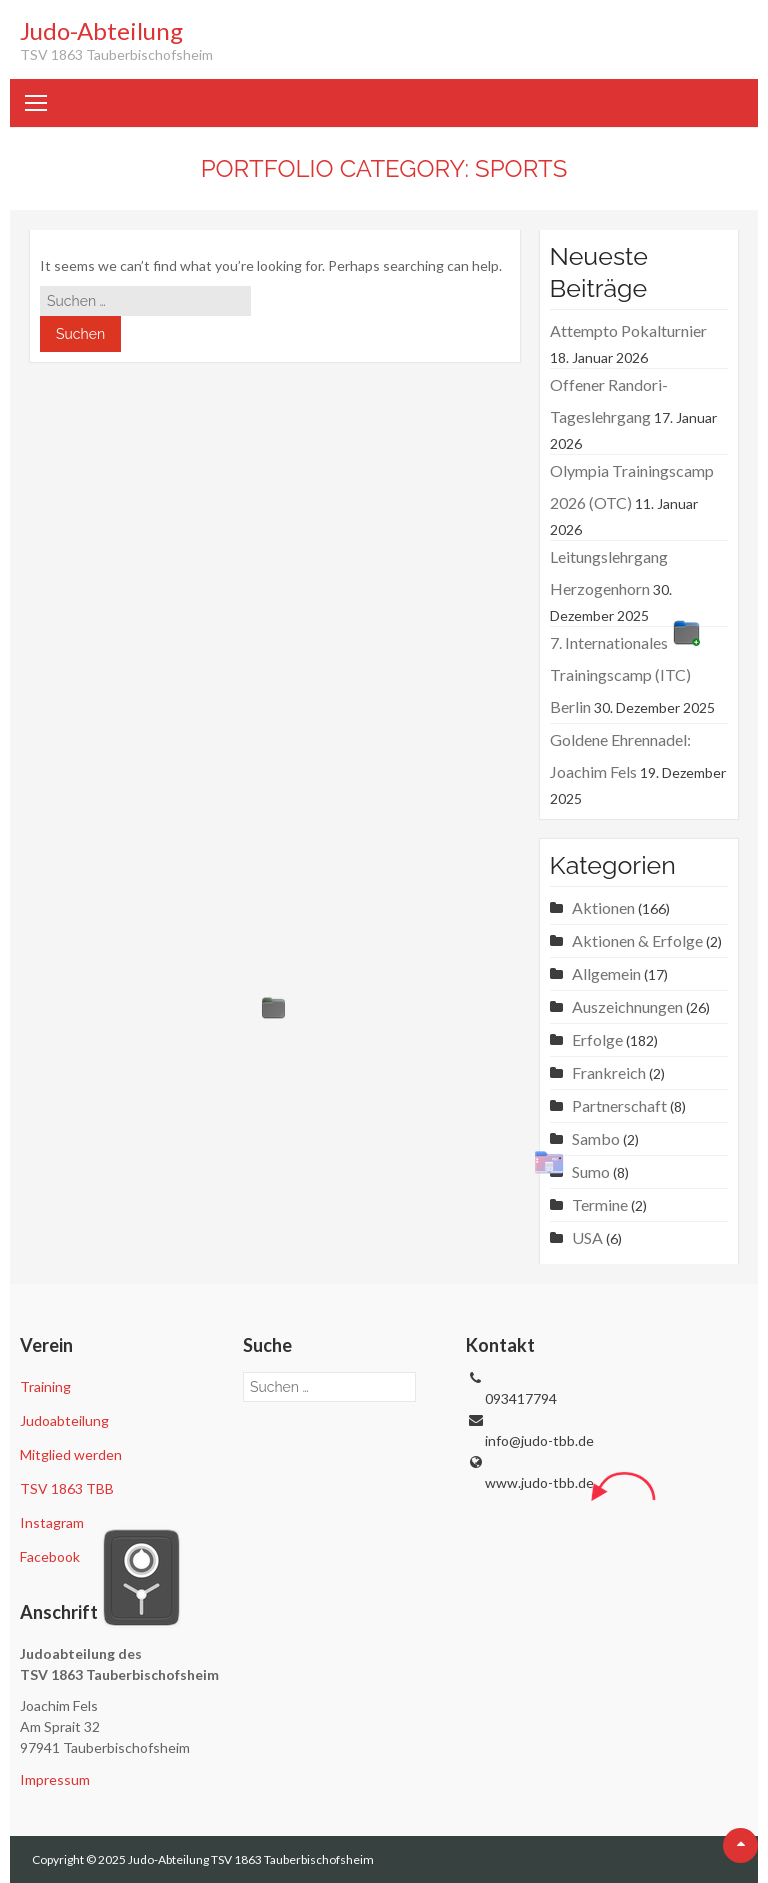 The height and width of the screenshot is (1883, 768). Describe the element at coordinates (623, 1486) in the screenshot. I see `undo the last action` at that location.